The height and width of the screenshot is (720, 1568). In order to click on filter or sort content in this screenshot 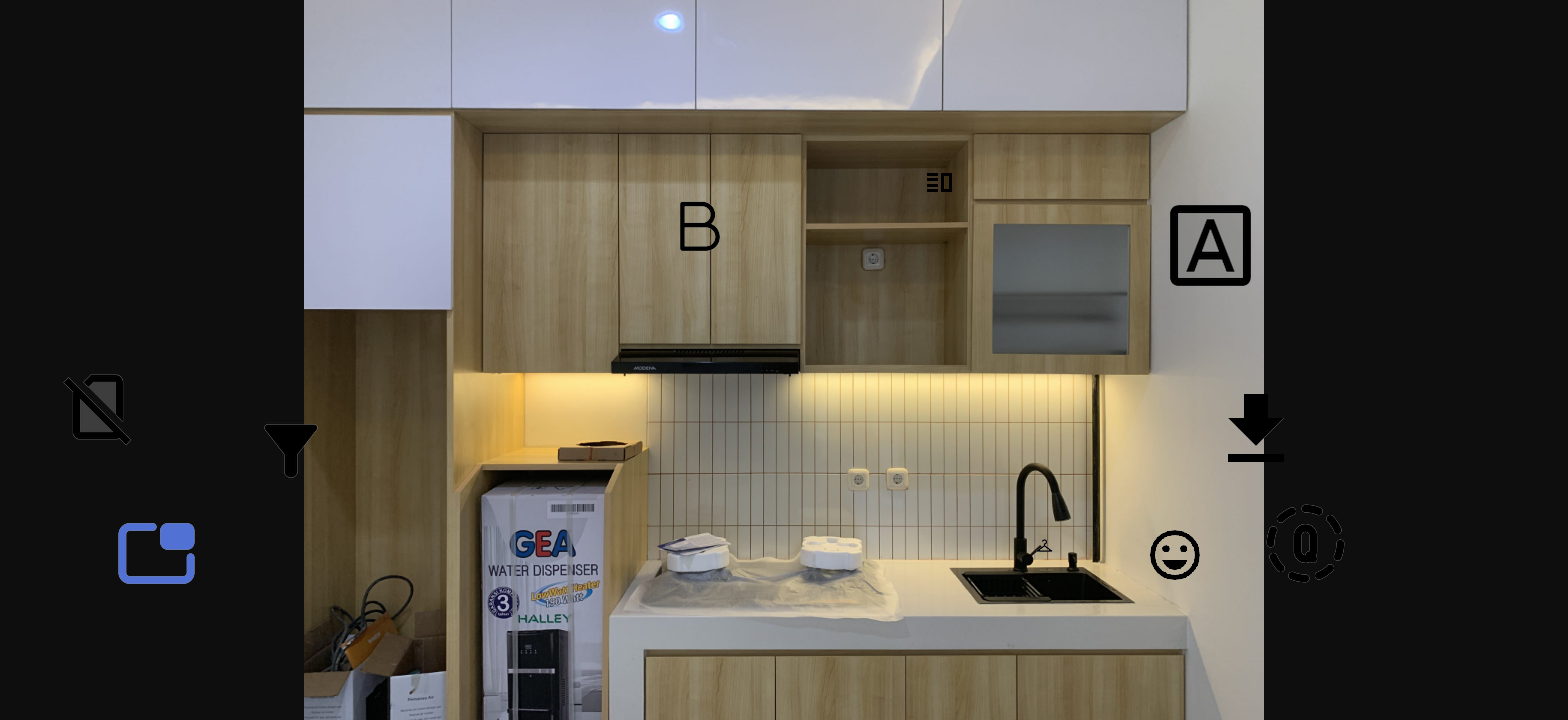, I will do `click(291, 451)`.